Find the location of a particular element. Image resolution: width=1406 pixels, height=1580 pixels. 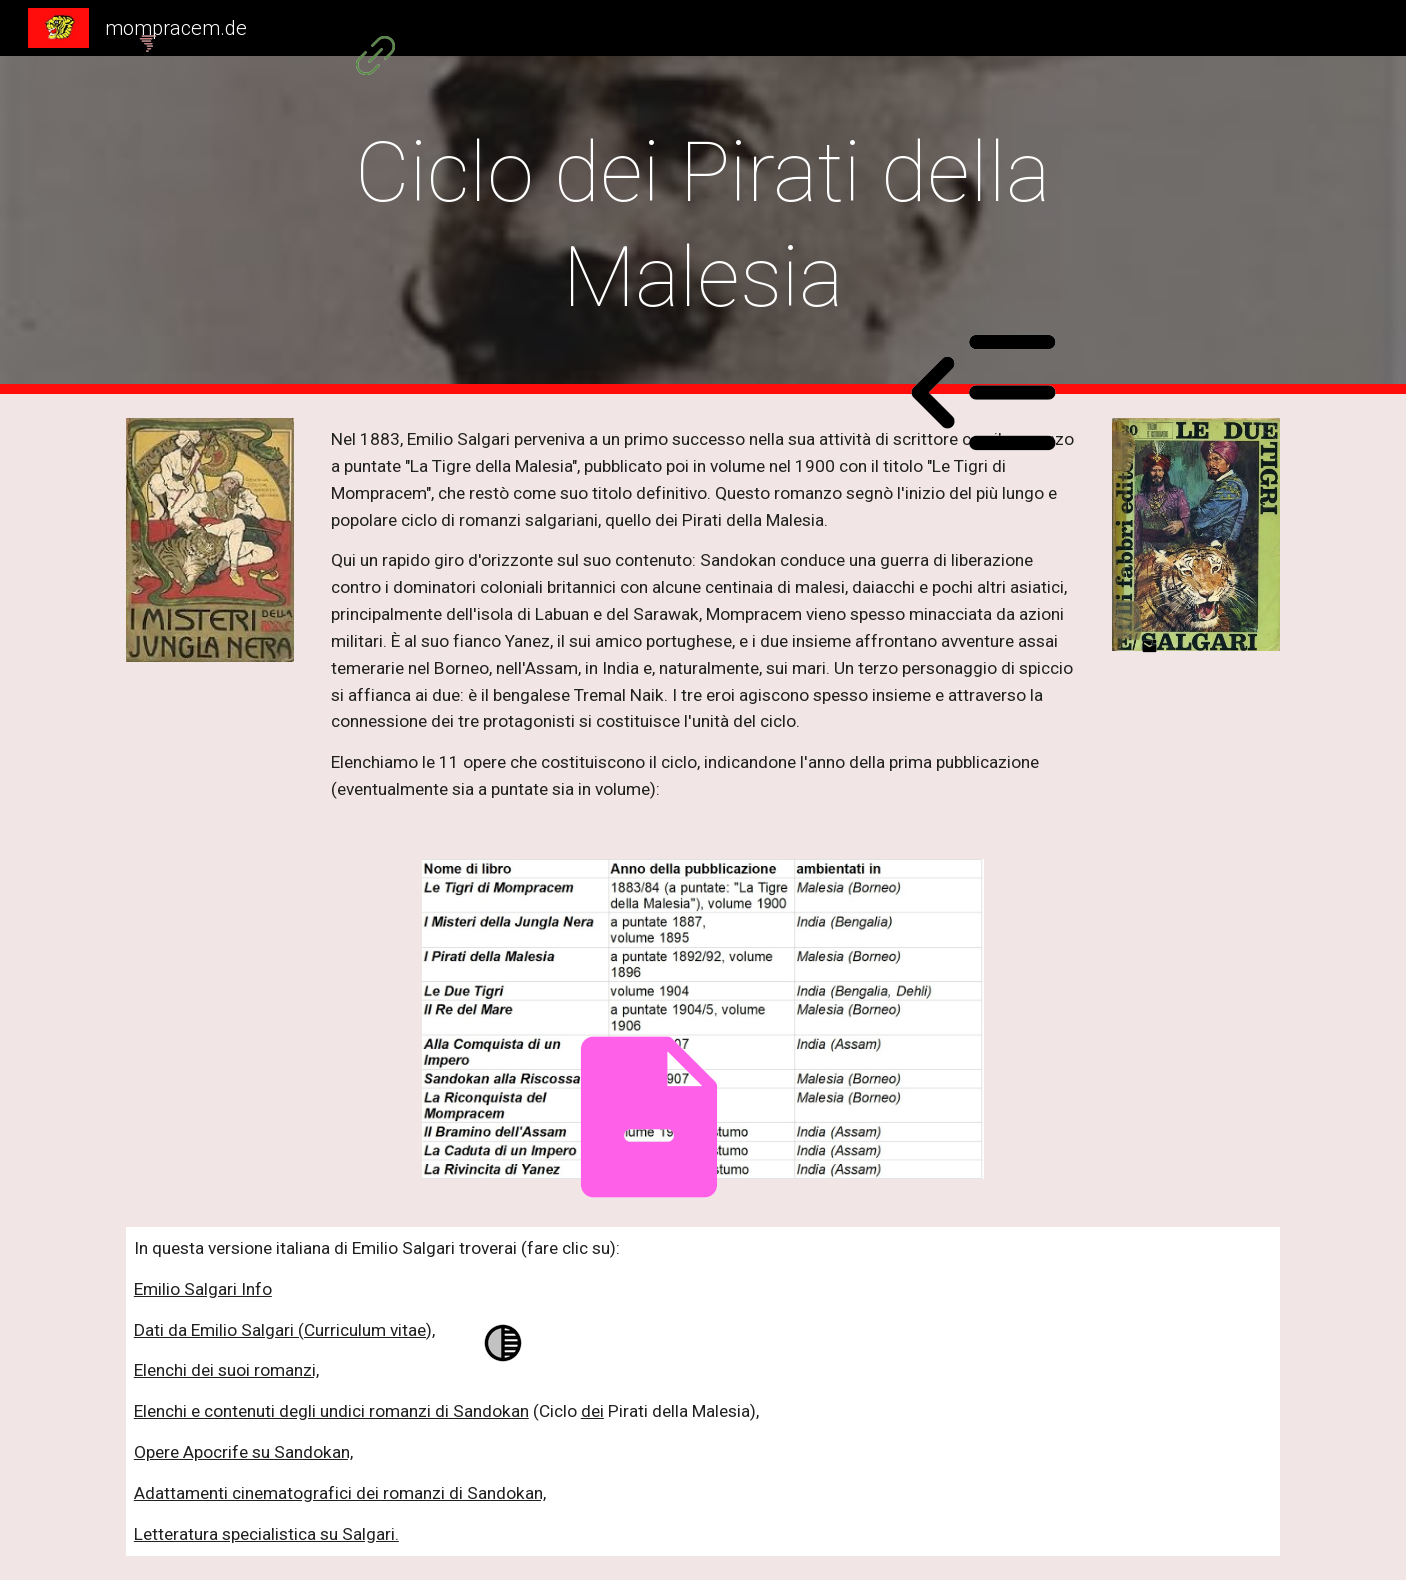

decrease list indentation is located at coordinates (983, 392).